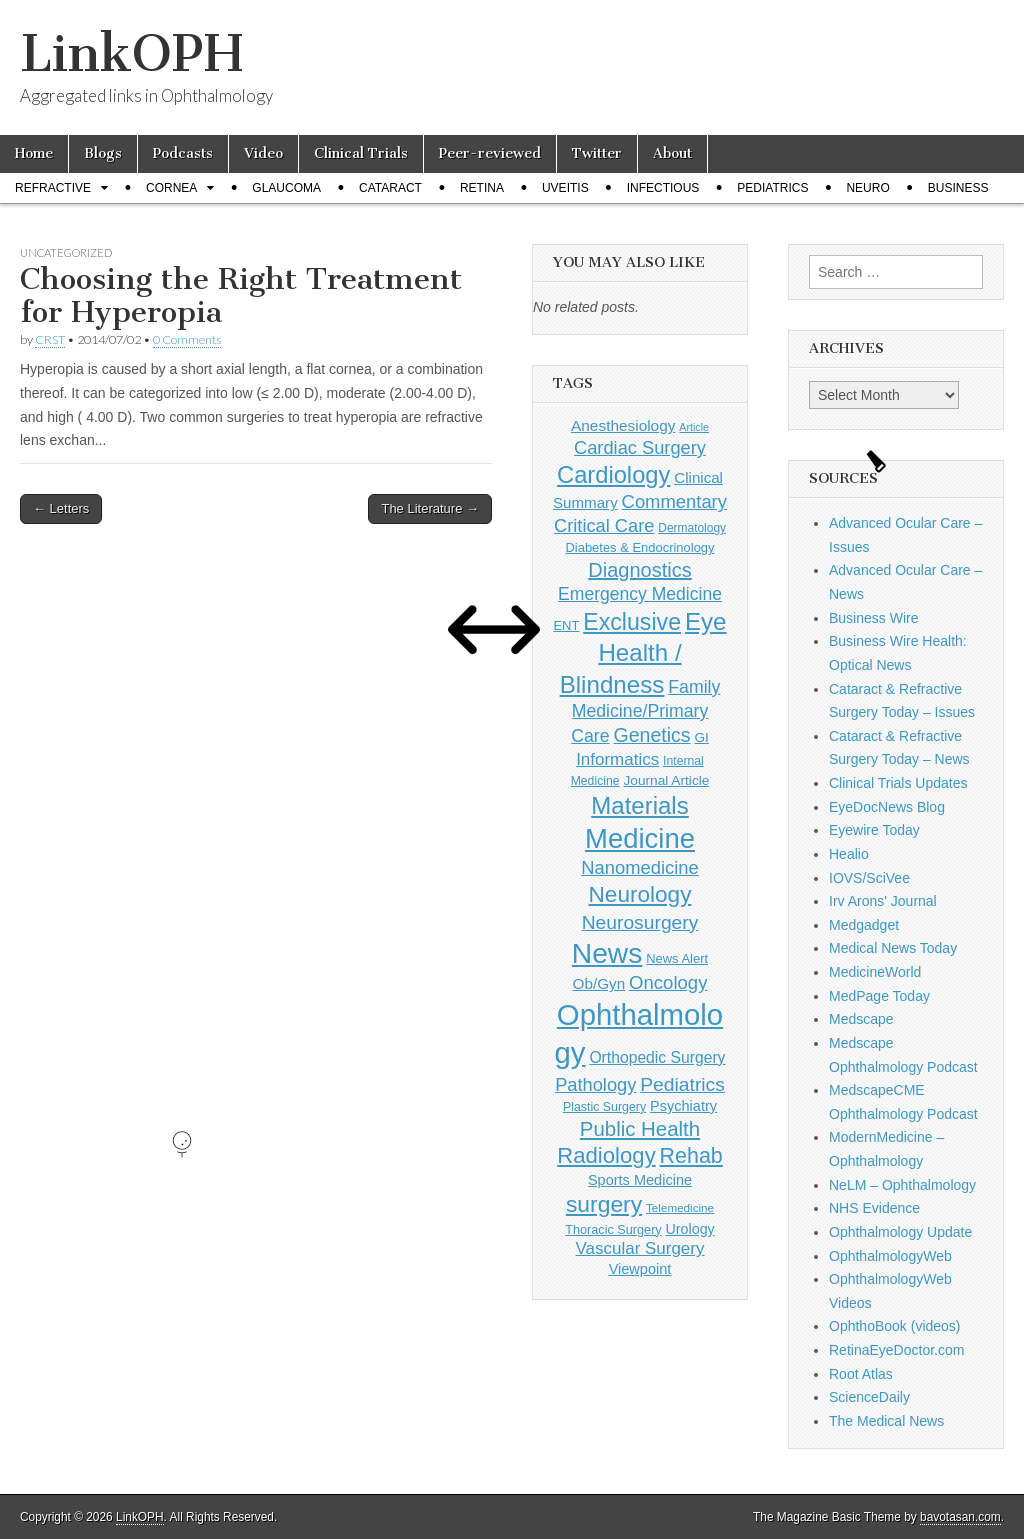 This screenshot has height=1539, width=1024. What do you see at coordinates (182, 1144) in the screenshot?
I see `access golf-related features or sports content` at bounding box center [182, 1144].